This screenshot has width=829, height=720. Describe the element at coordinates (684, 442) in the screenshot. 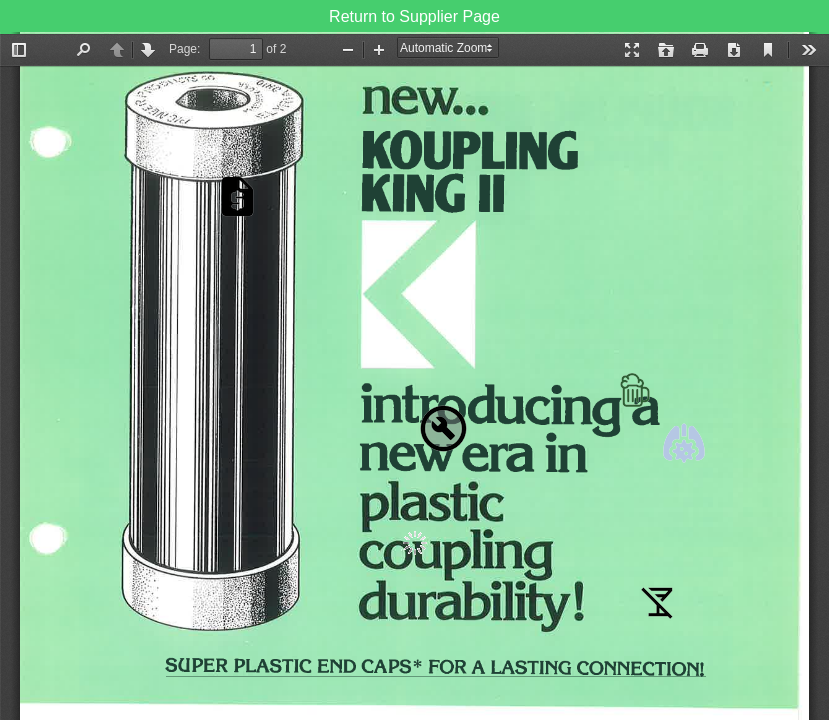

I see `indicates respiratory infection or lung disease` at that location.